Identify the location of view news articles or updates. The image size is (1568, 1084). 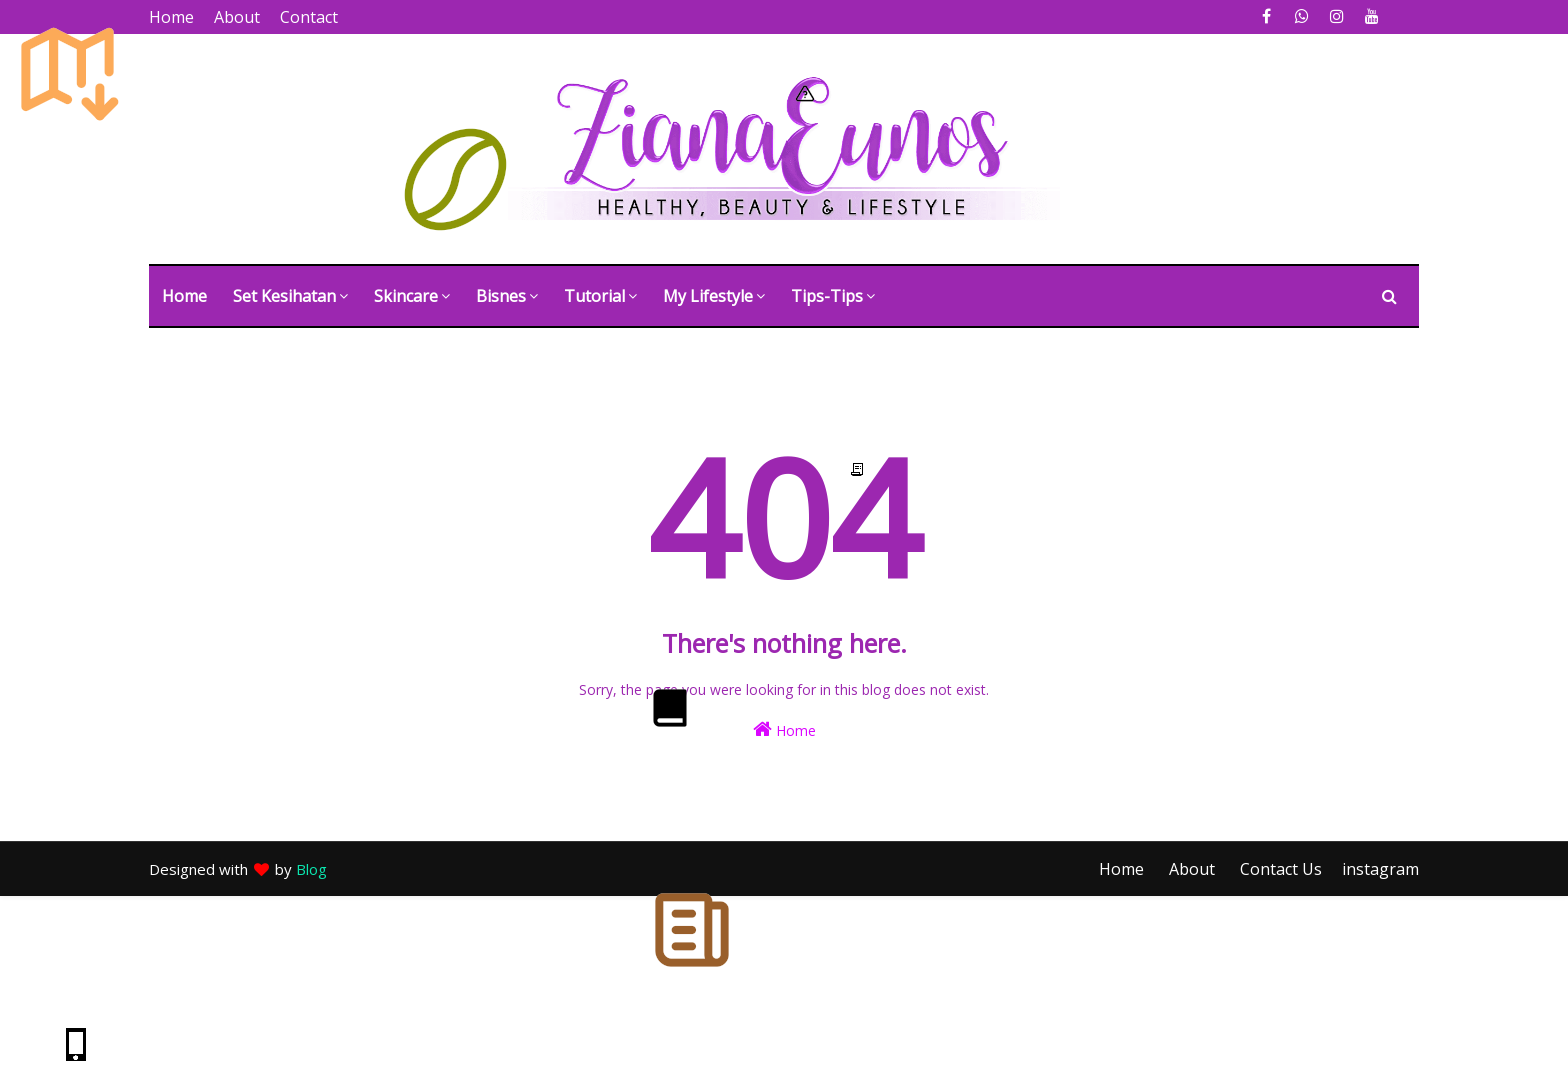
(692, 930).